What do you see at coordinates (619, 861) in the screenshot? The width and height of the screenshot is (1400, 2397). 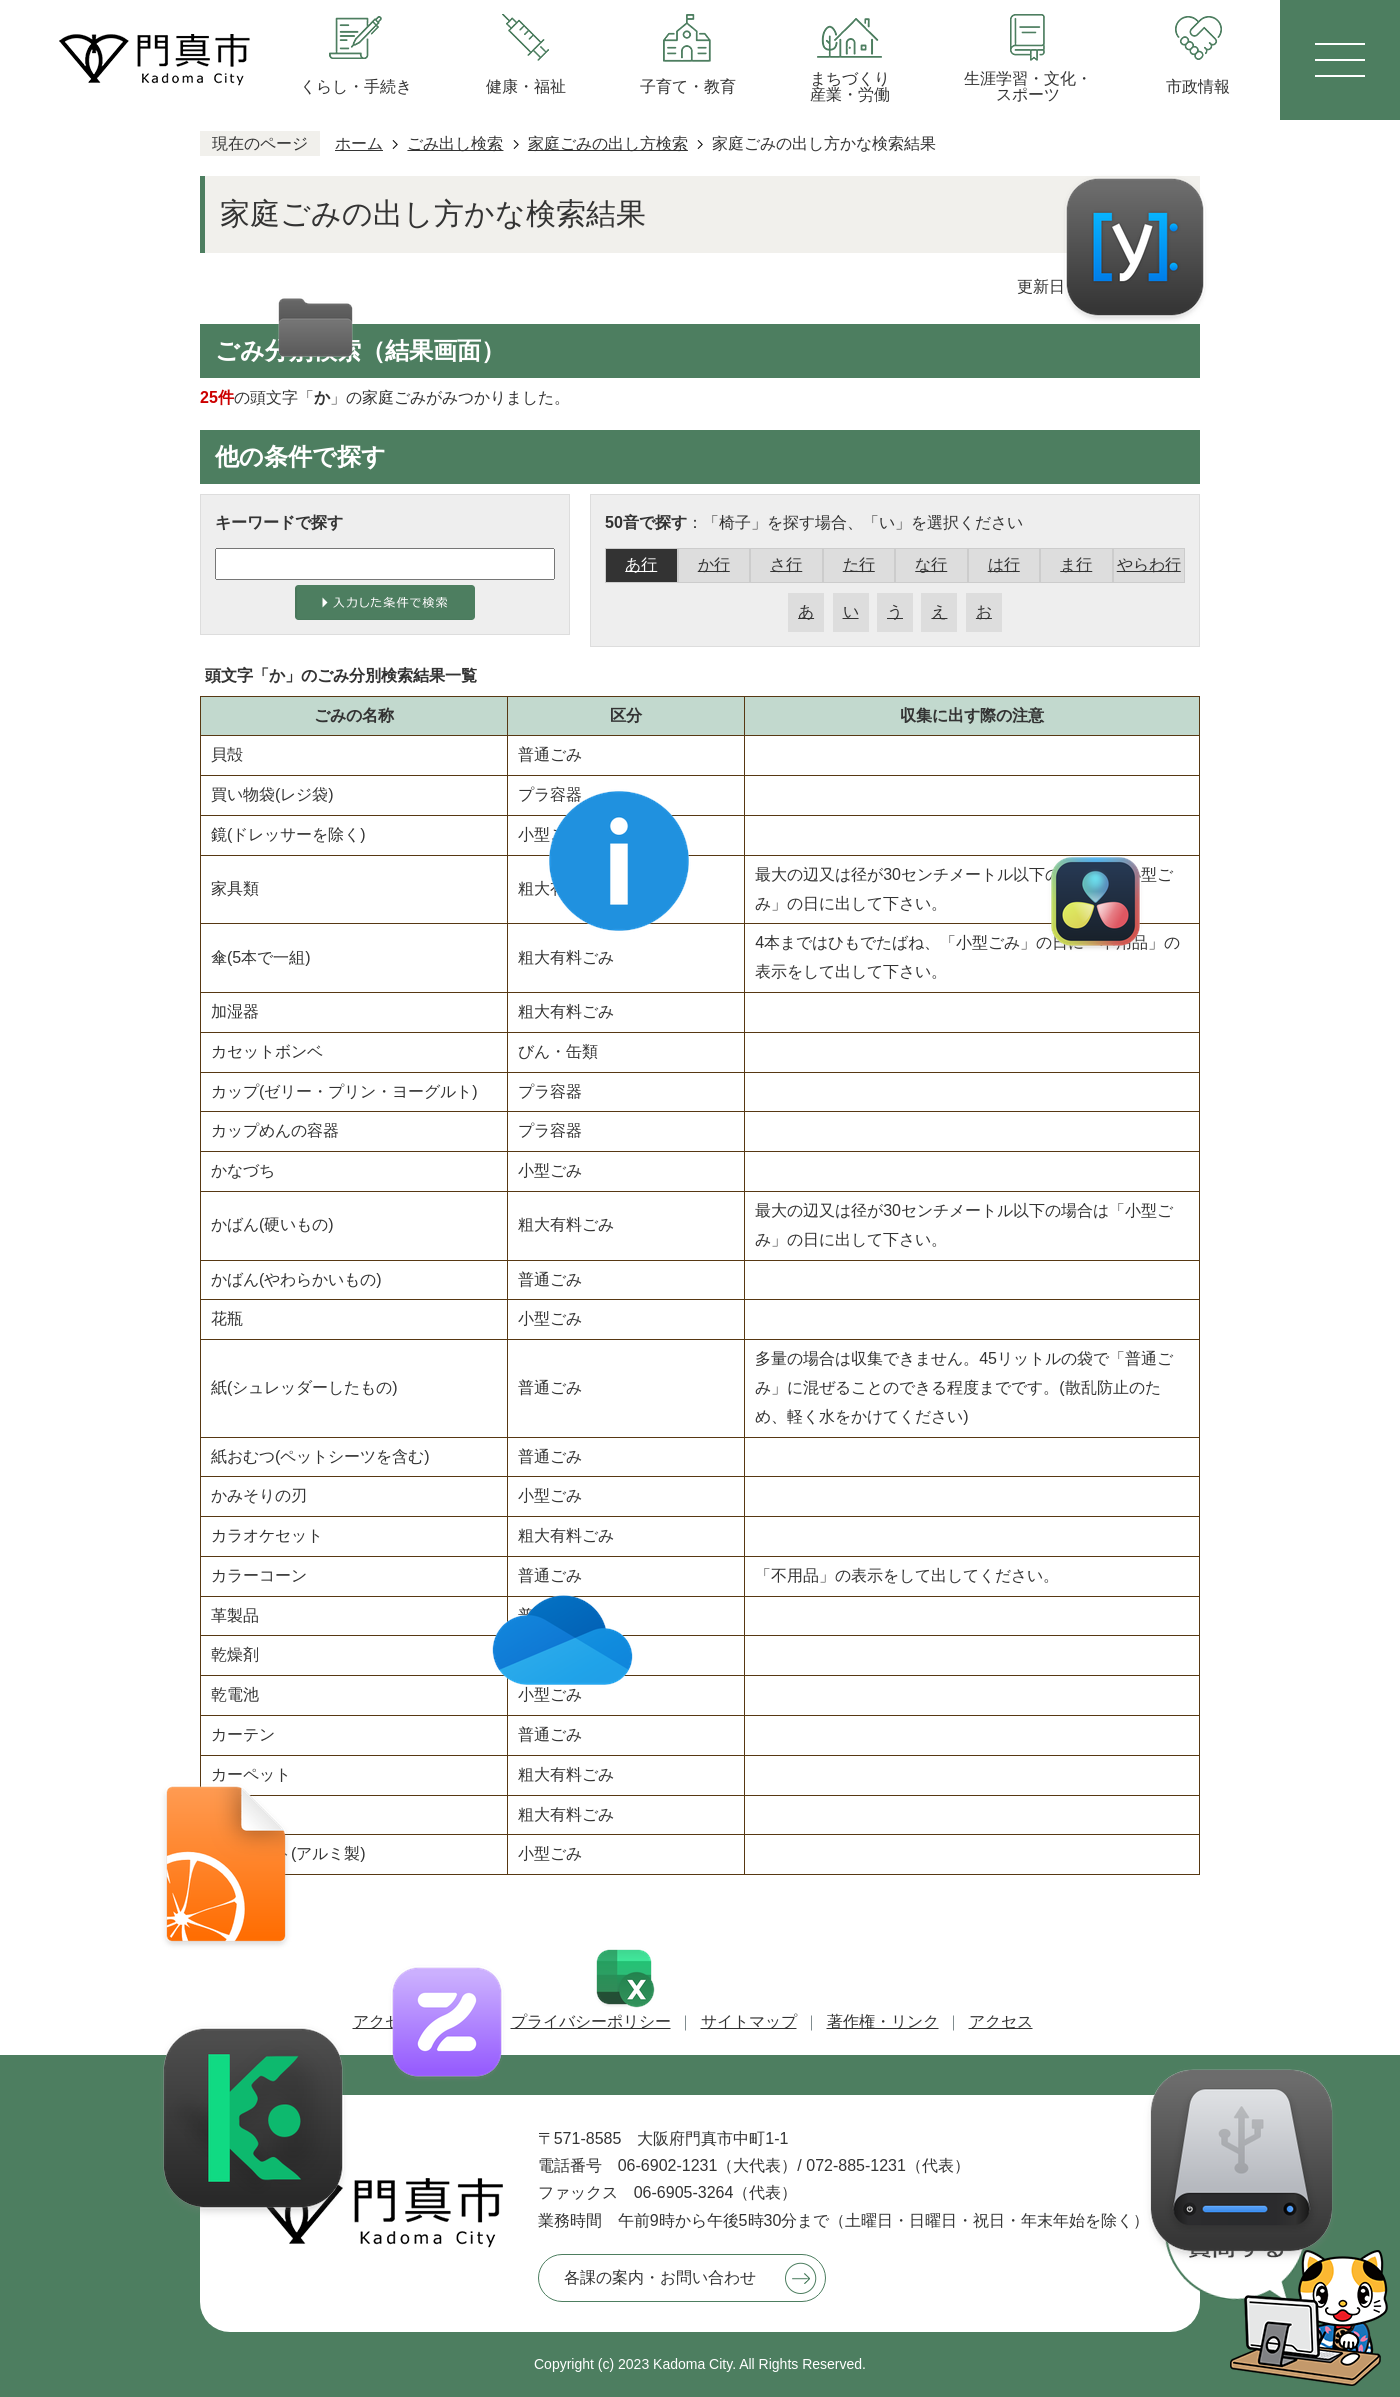 I see `view more information about this item` at bounding box center [619, 861].